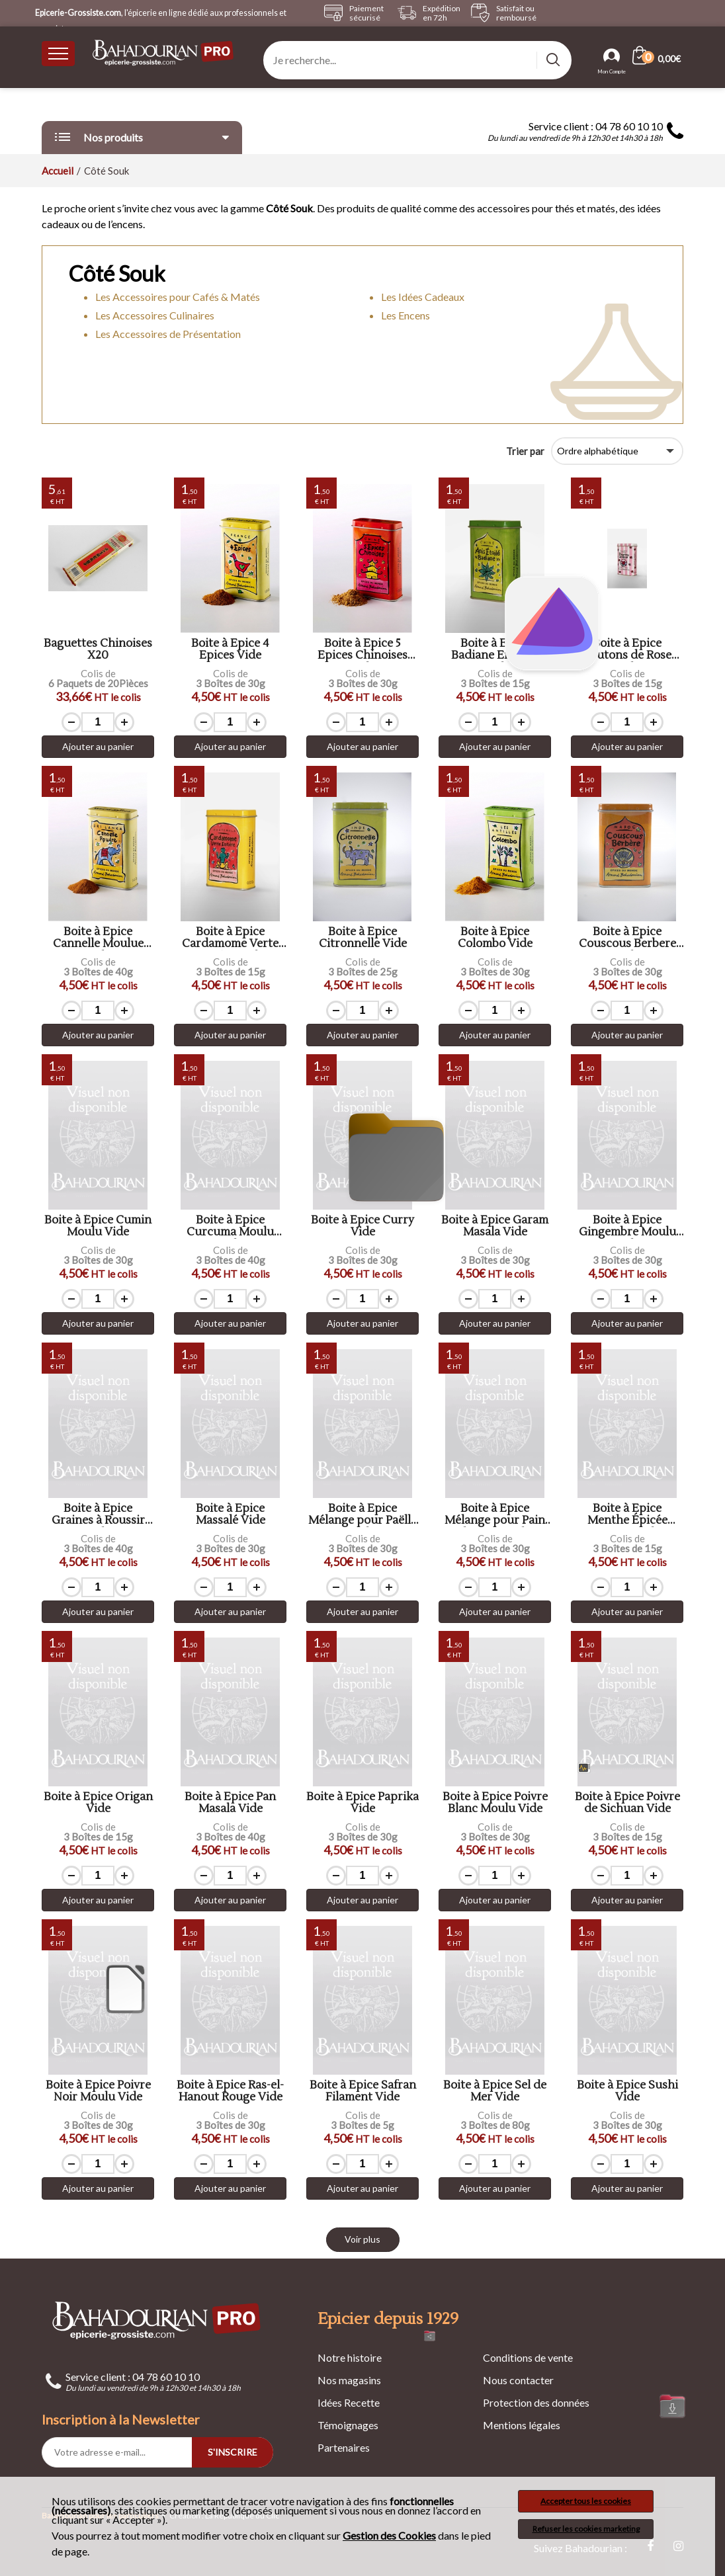 The image size is (725, 2576). Describe the element at coordinates (125, 1989) in the screenshot. I see `open libreoffice start center` at that location.